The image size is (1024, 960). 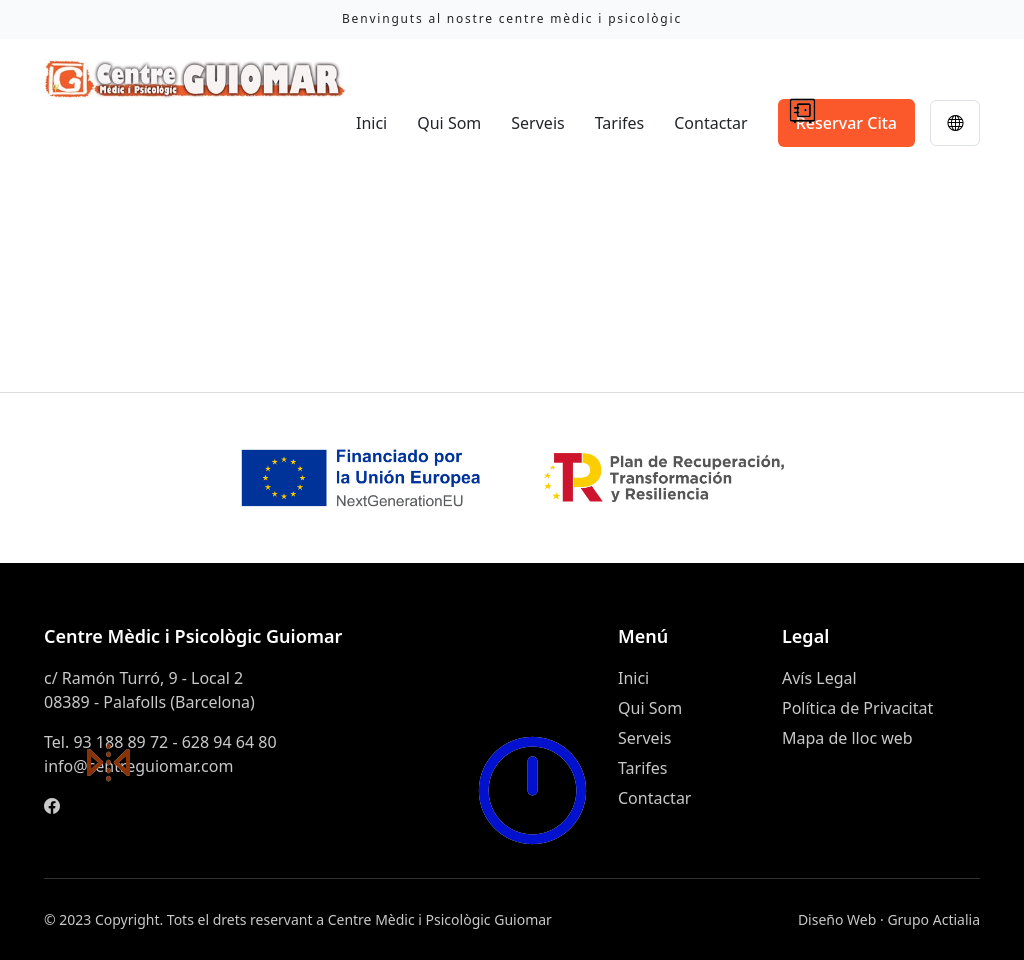 I want to click on access fiscal host settings, so click(x=802, y=111).